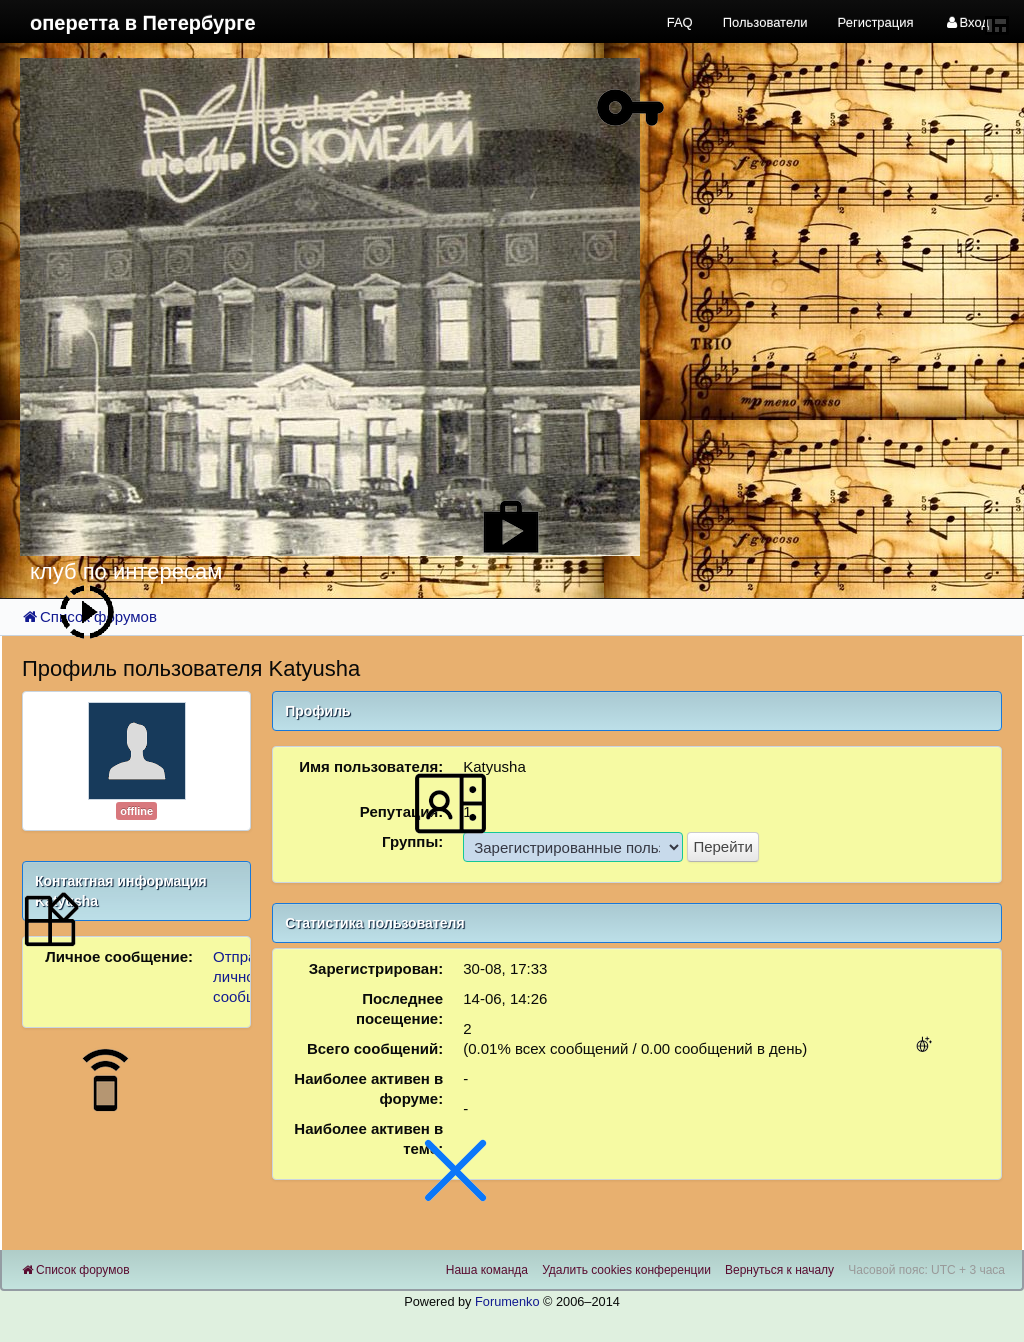 The height and width of the screenshot is (1342, 1024). I want to click on enable speakerphone during a call, so click(105, 1081).